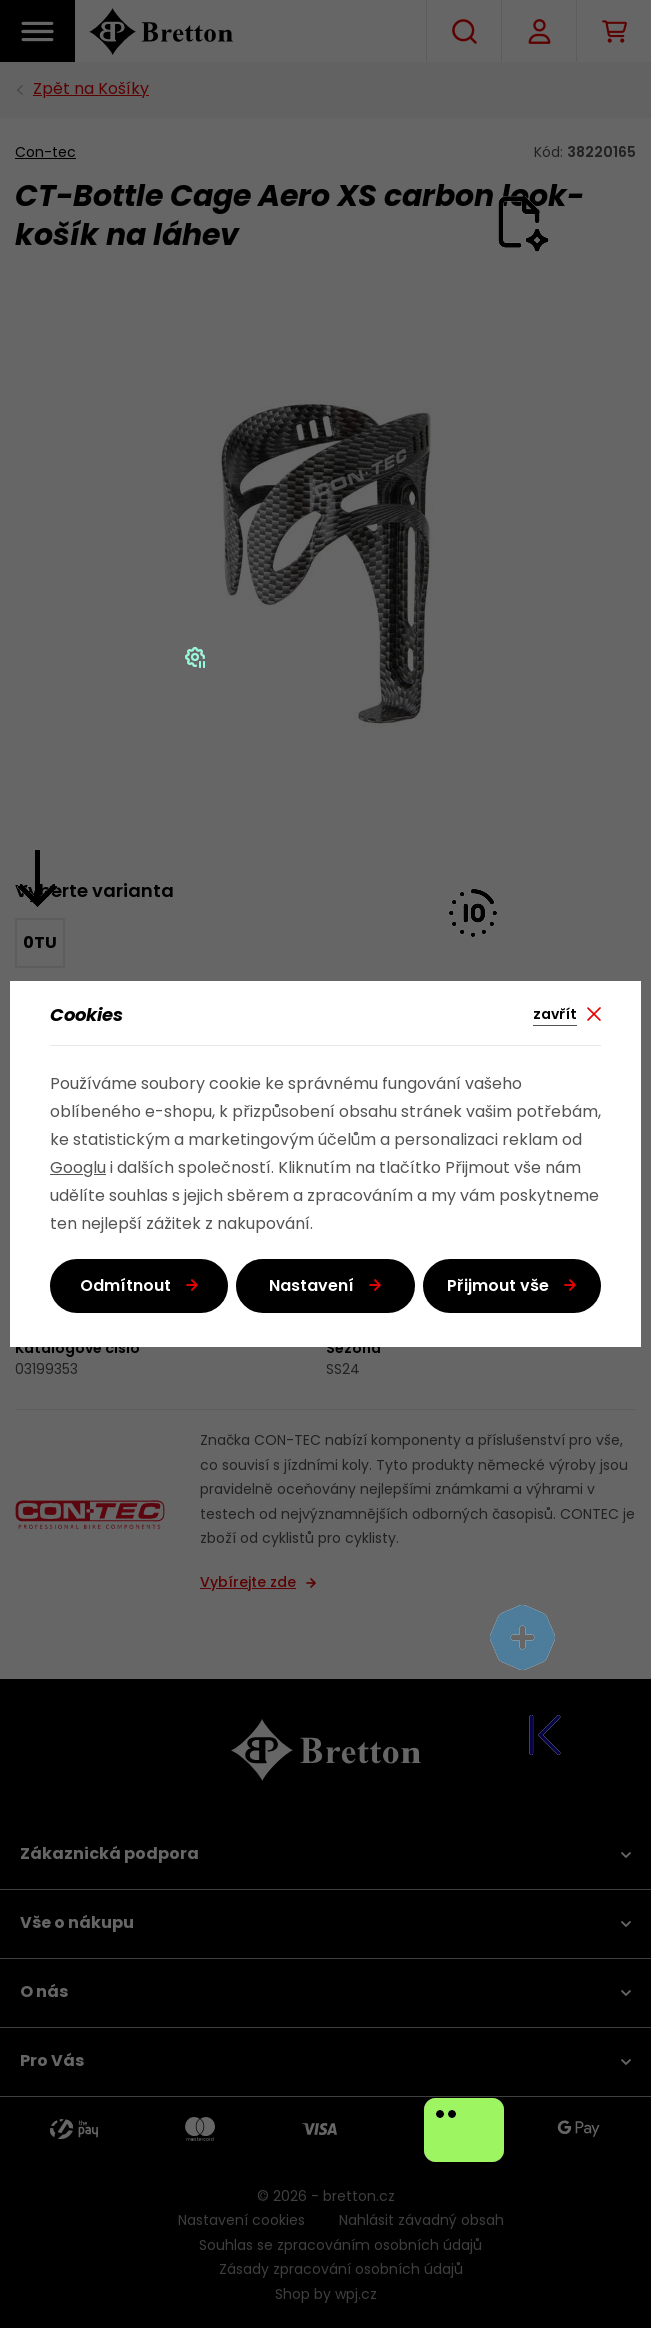  What do you see at coordinates (195, 657) in the screenshot?
I see `pause settings synchronization` at bounding box center [195, 657].